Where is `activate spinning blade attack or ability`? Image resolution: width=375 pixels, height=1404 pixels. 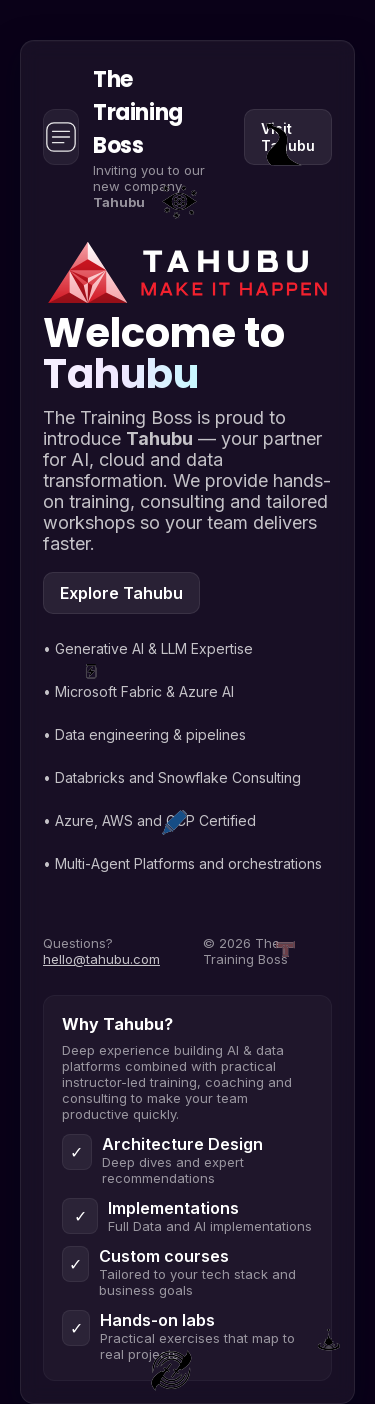 activate spinning blade attack or ability is located at coordinates (171, 1370).